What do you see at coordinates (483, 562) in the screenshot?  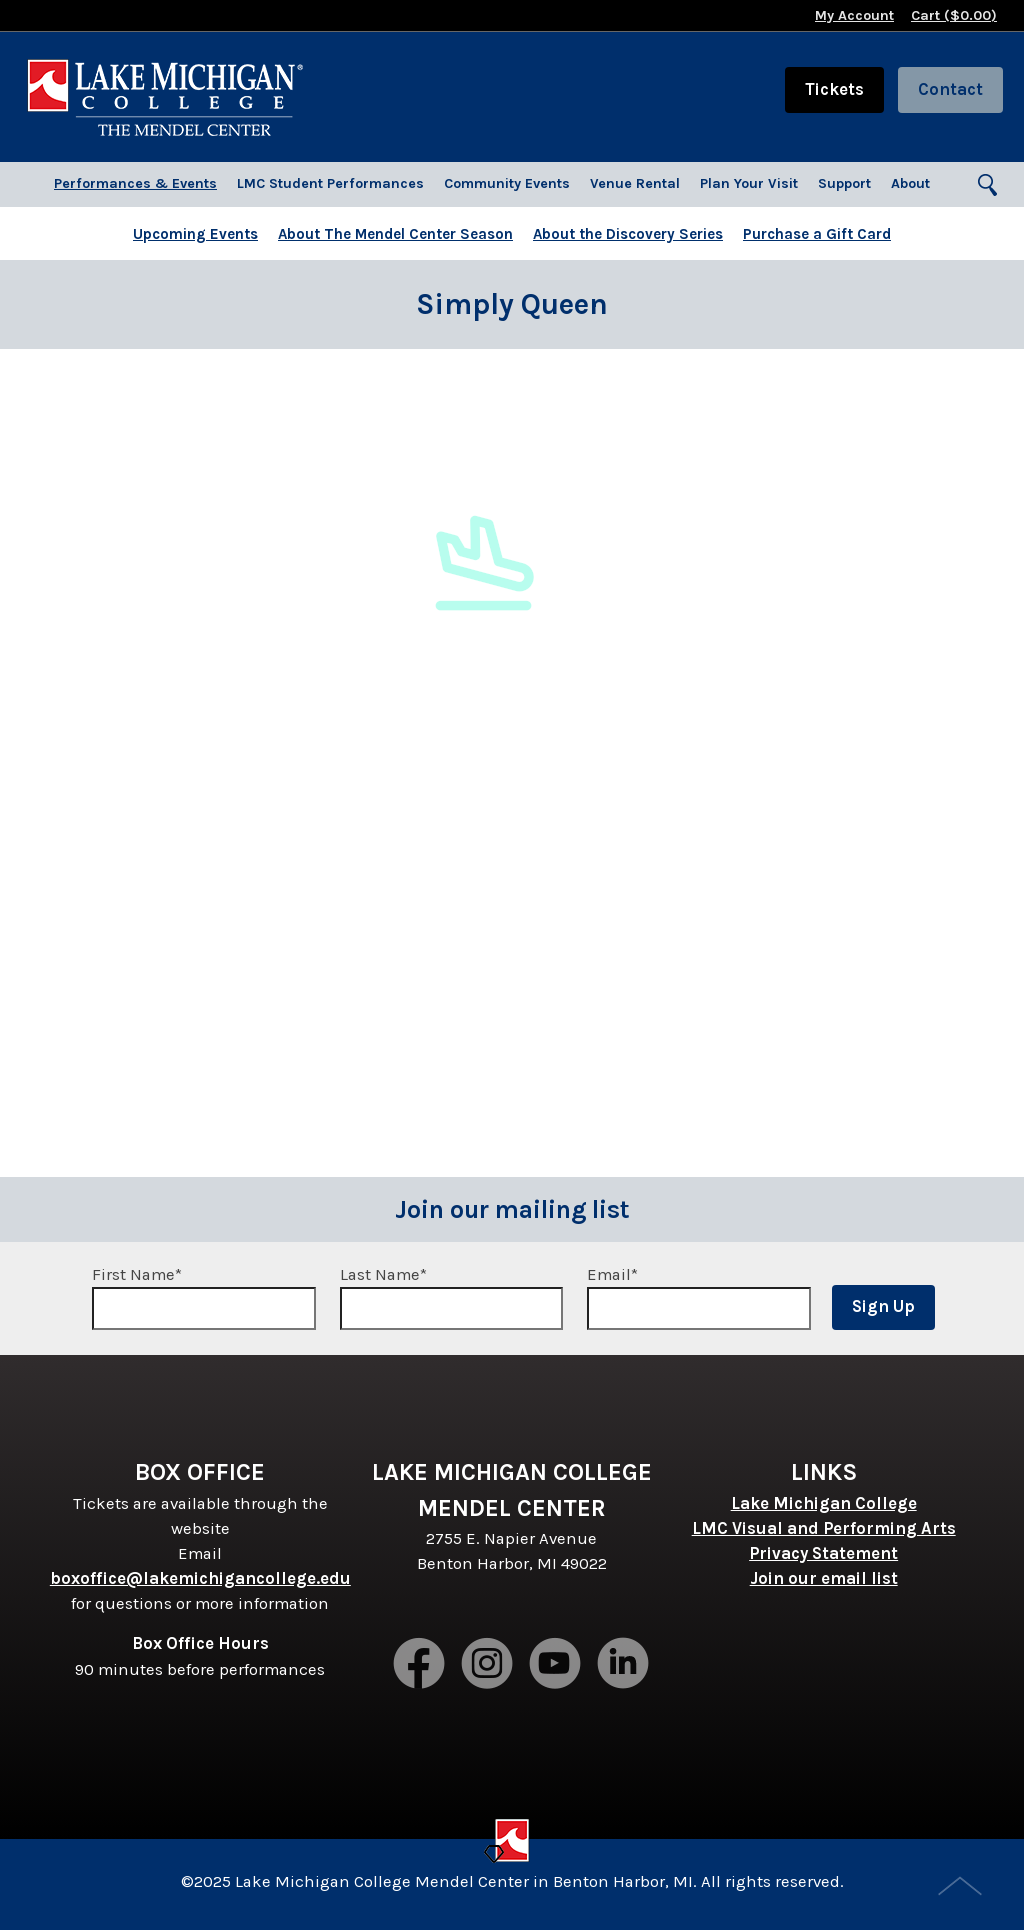 I see `view flight arrival information` at bounding box center [483, 562].